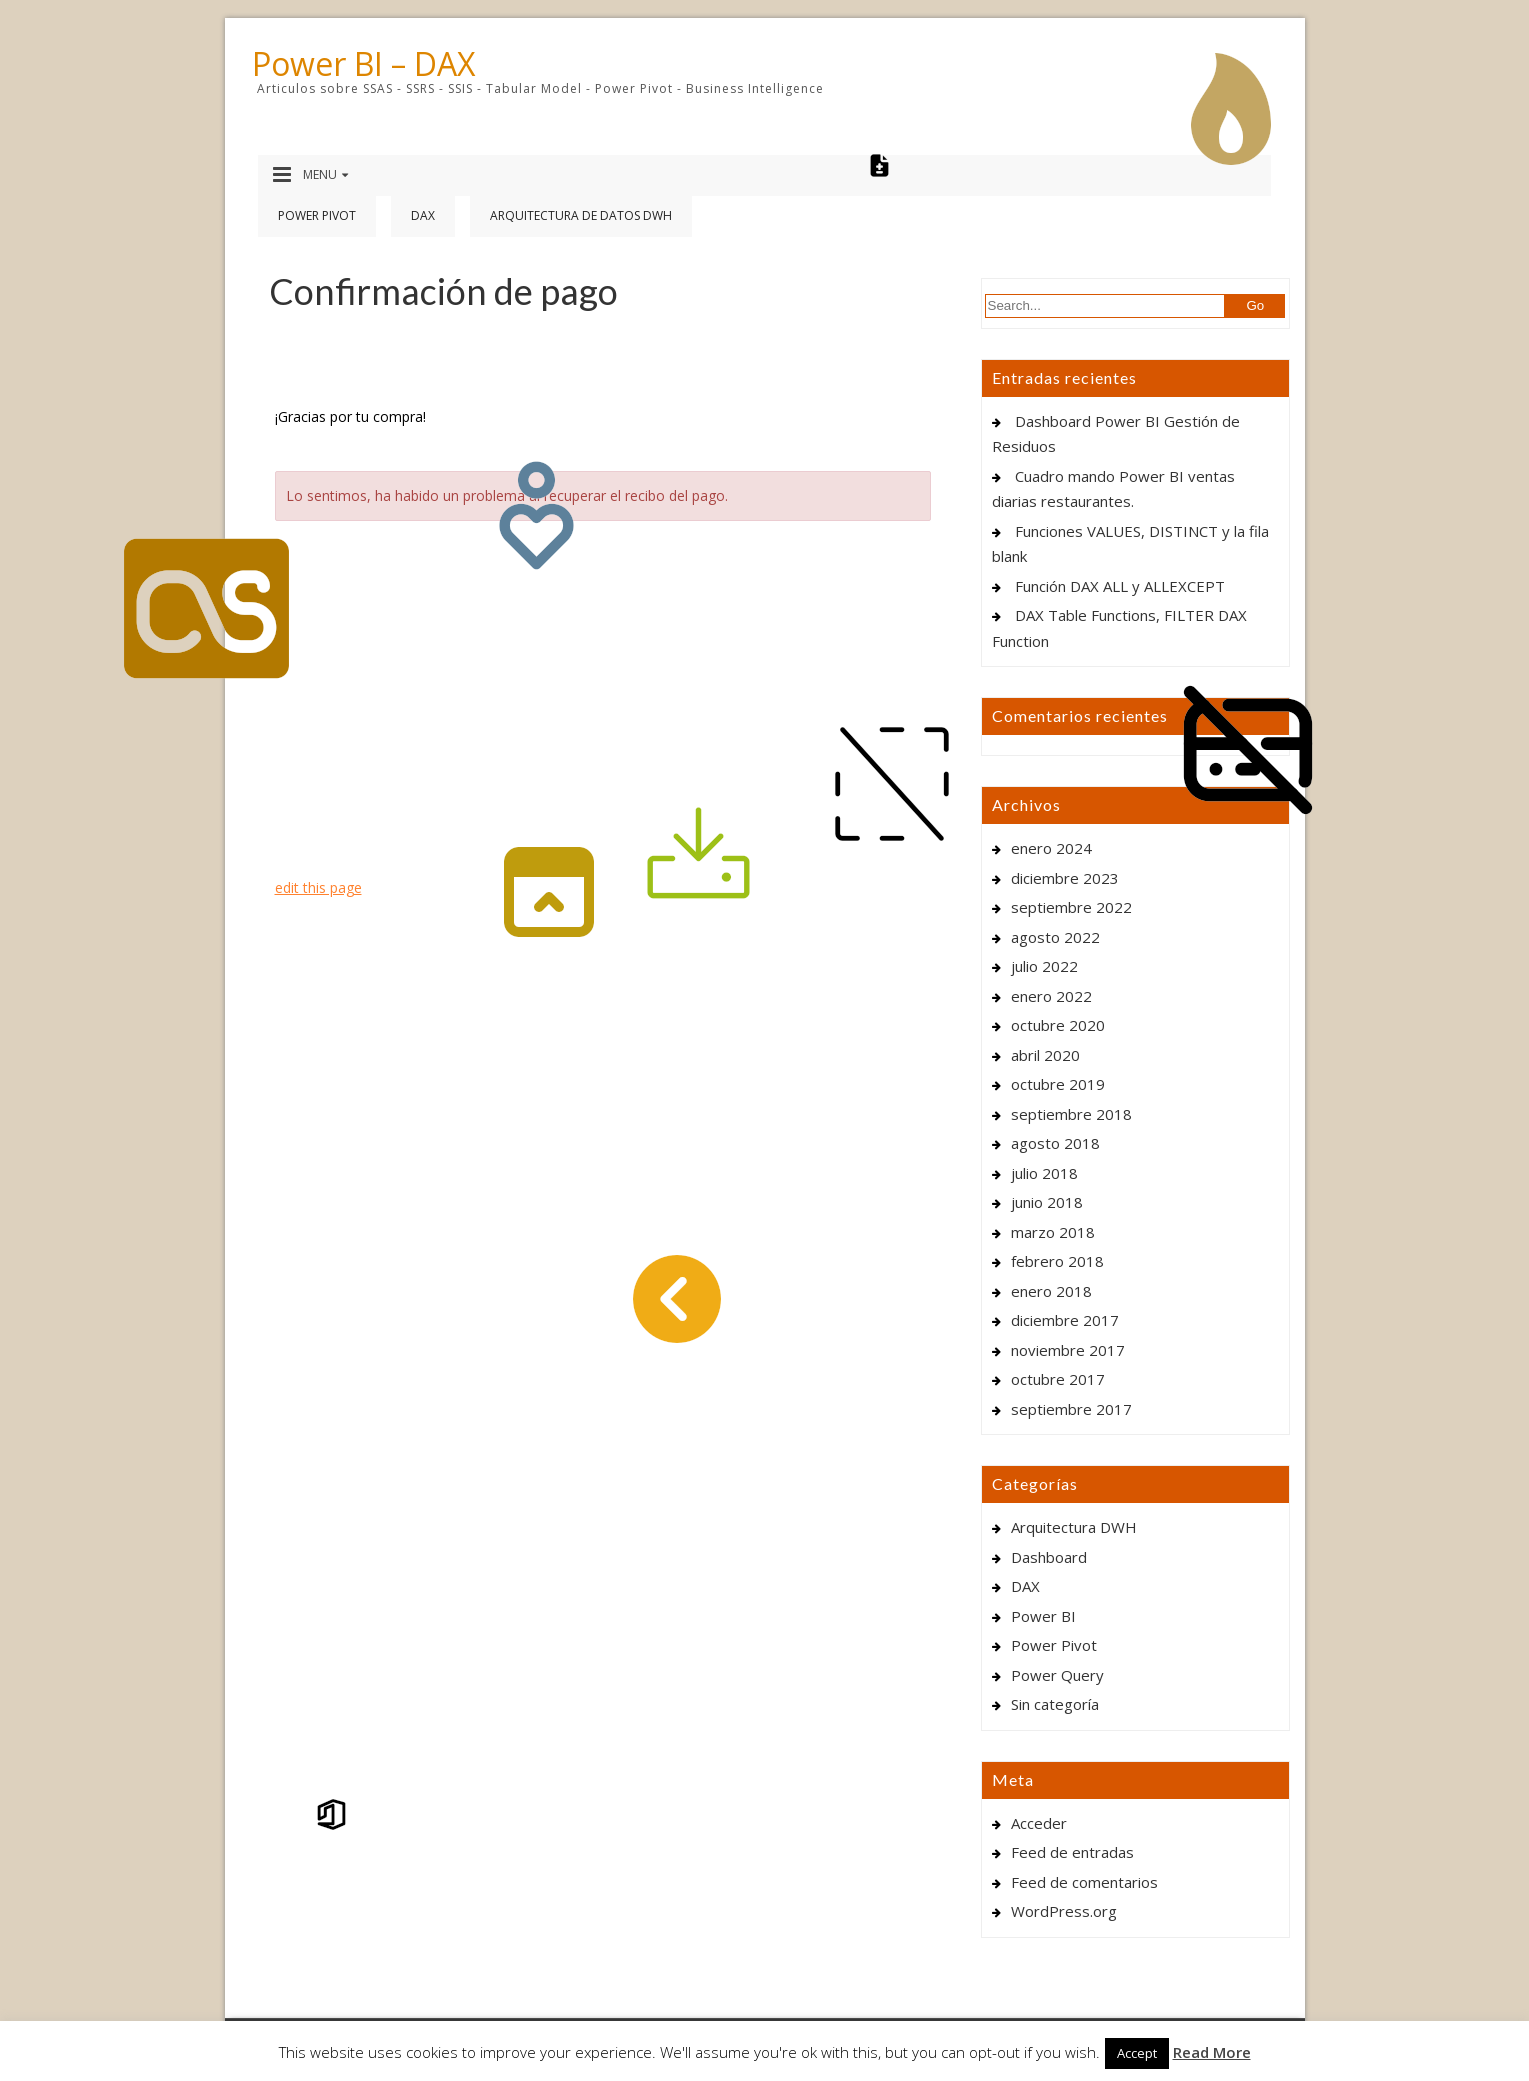 The height and width of the screenshot is (2081, 1529). What do you see at coordinates (879, 165) in the screenshot?
I see `view file differences or changes` at bounding box center [879, 165].